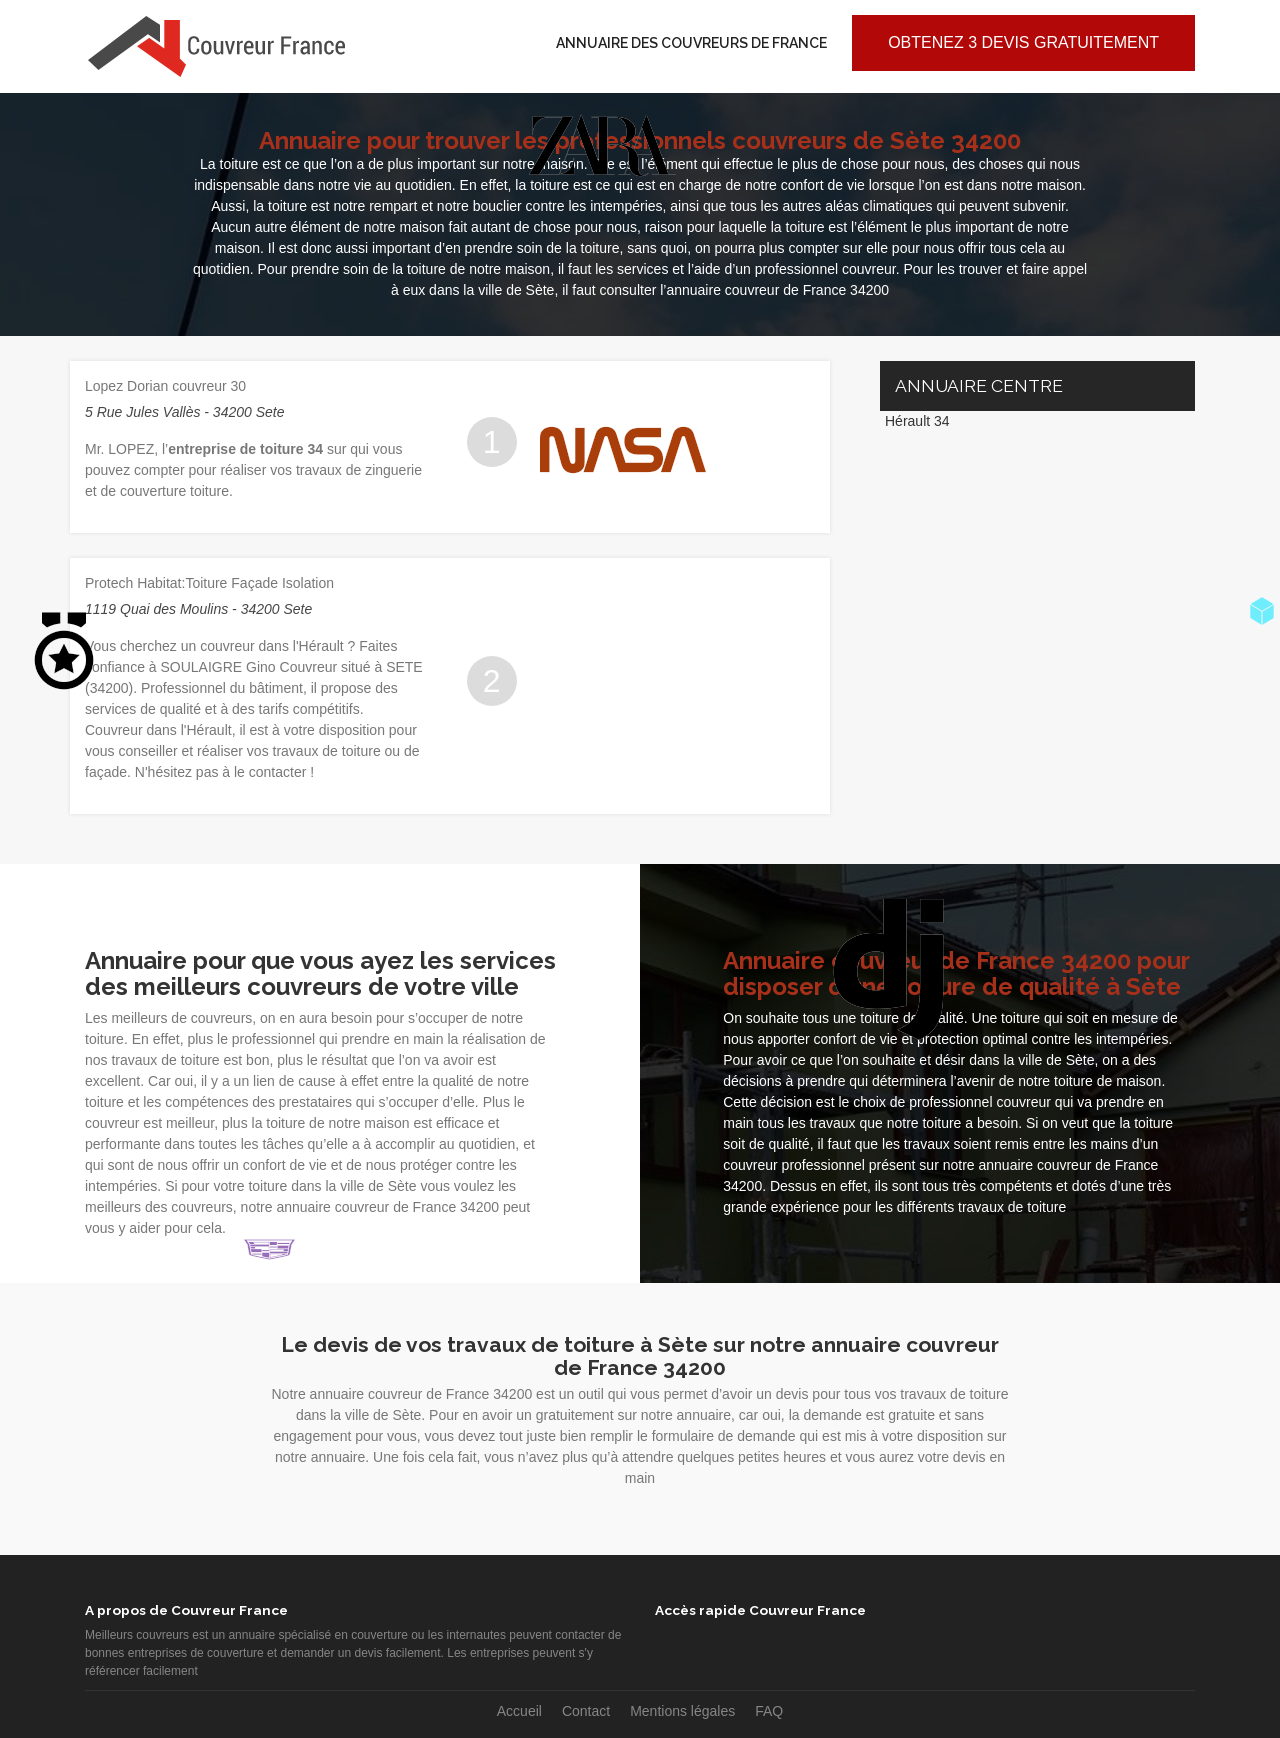 This screenshot has width=1280, height=1738. What do you see at coordinates (269, 1249) in the screenshot?
I see `cadillac brand logo` at bounding box center [269, 1249].